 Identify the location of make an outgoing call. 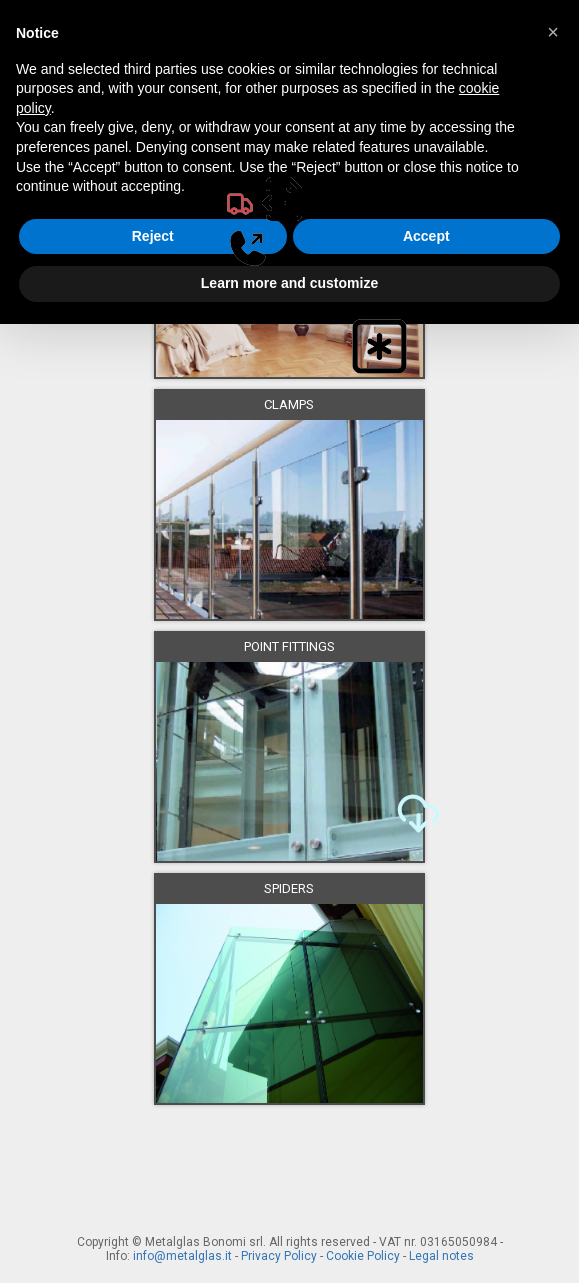
(248, 247).